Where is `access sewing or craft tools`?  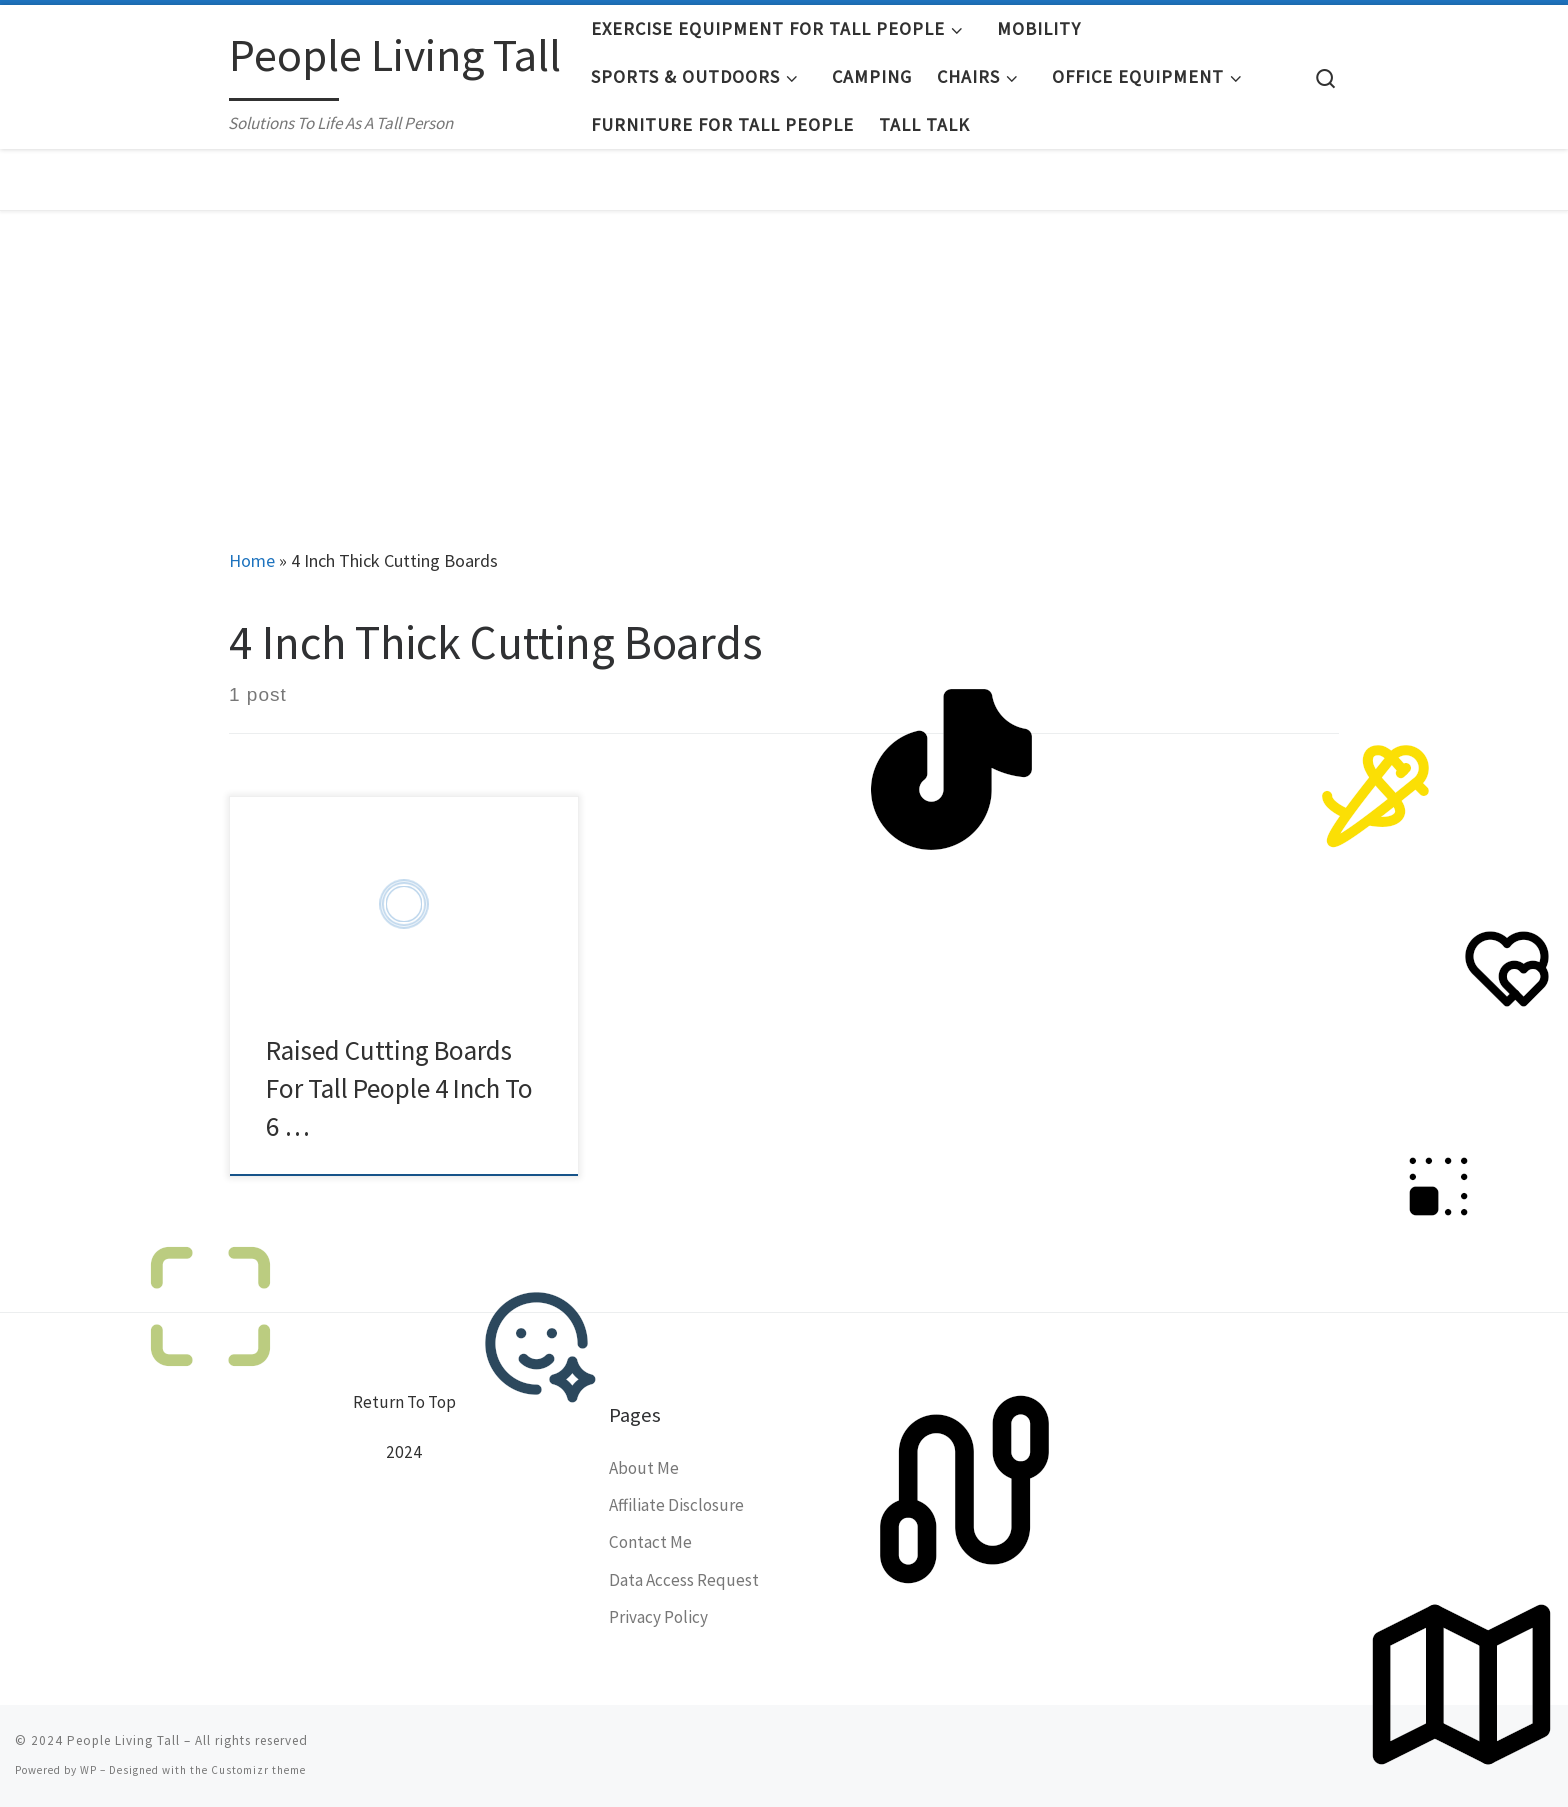
access sewing or craft tools is located at coordinates (1378, 796).